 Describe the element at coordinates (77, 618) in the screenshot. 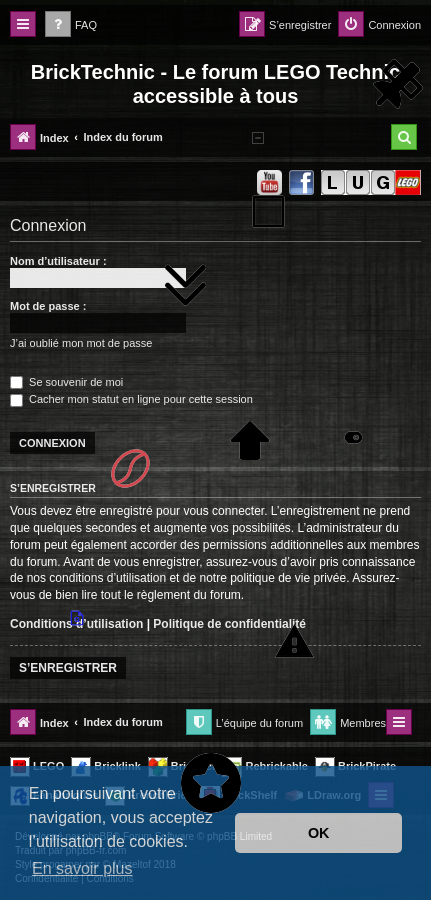

I see `search within a document or file` at that location.